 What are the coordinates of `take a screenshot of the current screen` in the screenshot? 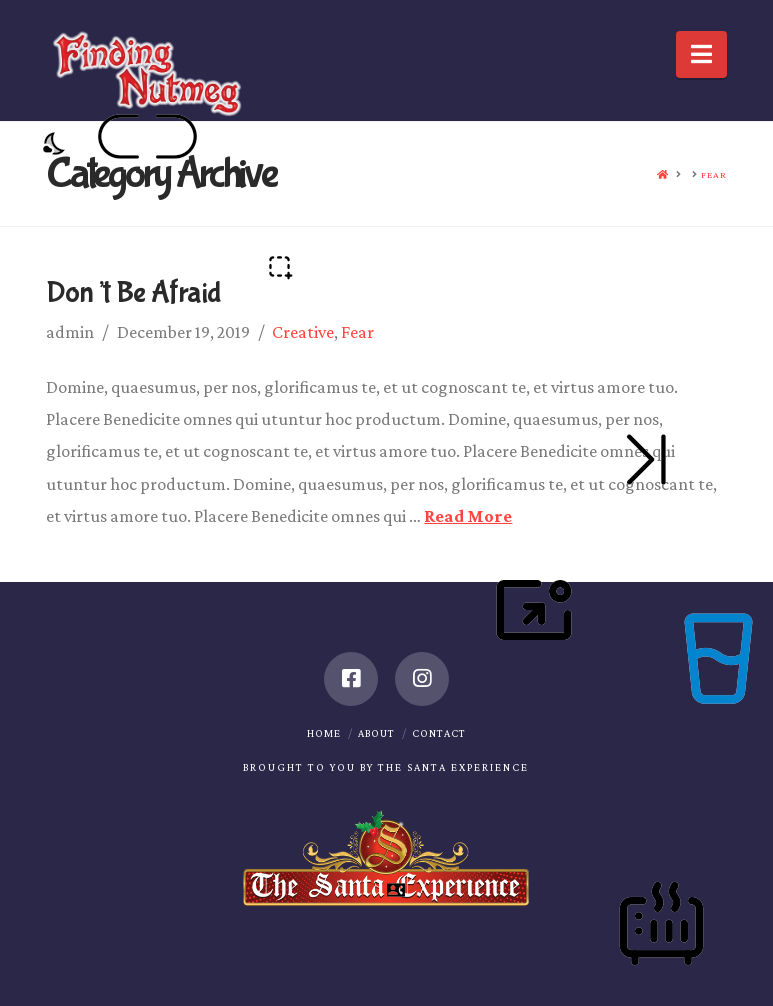 It's located at (279, 266).